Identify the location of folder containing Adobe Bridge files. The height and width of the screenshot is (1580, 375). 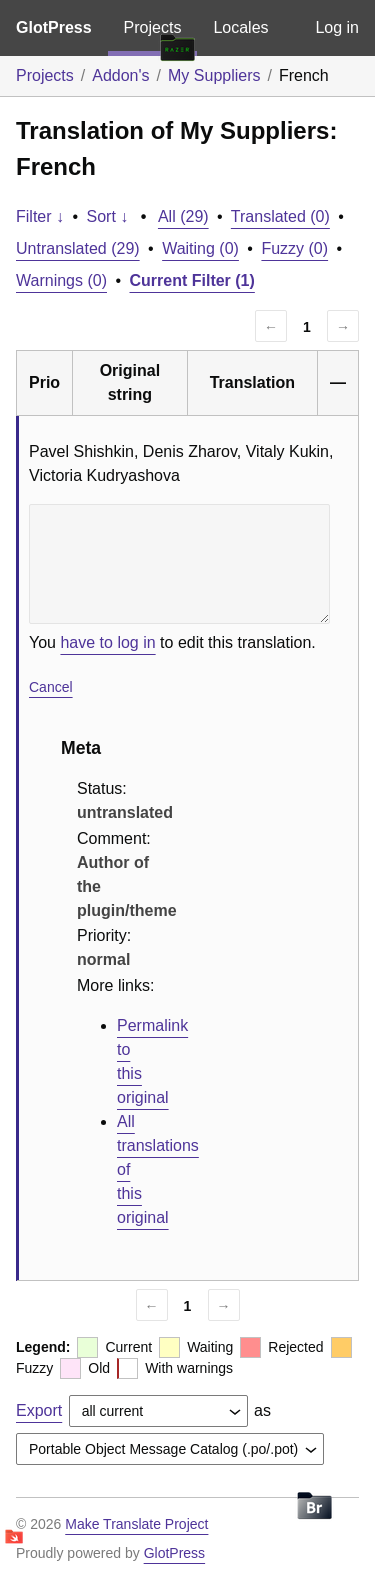
(314, 1506).